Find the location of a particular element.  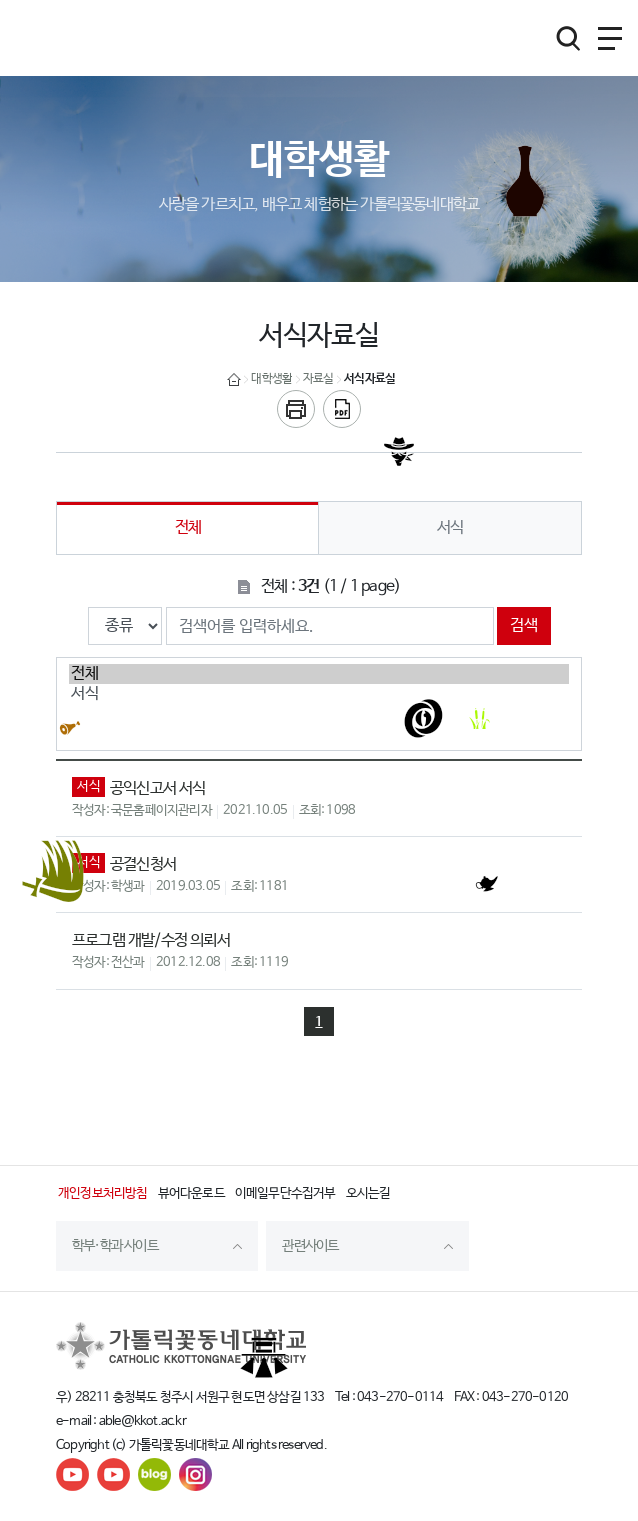

perform a slash attack in combat is located at coordinates (53, 871).